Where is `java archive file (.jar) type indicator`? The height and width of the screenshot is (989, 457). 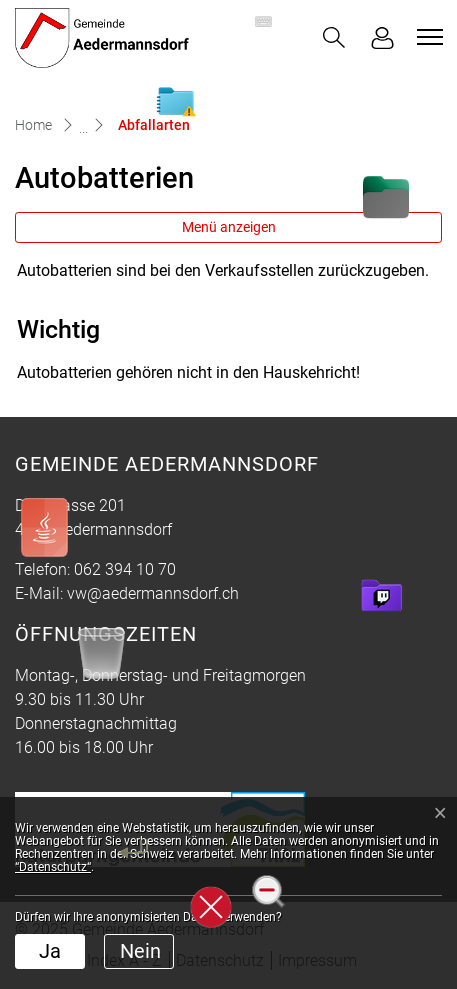 java archive file (.jar) type indicator is located at coordinates (44, 527).